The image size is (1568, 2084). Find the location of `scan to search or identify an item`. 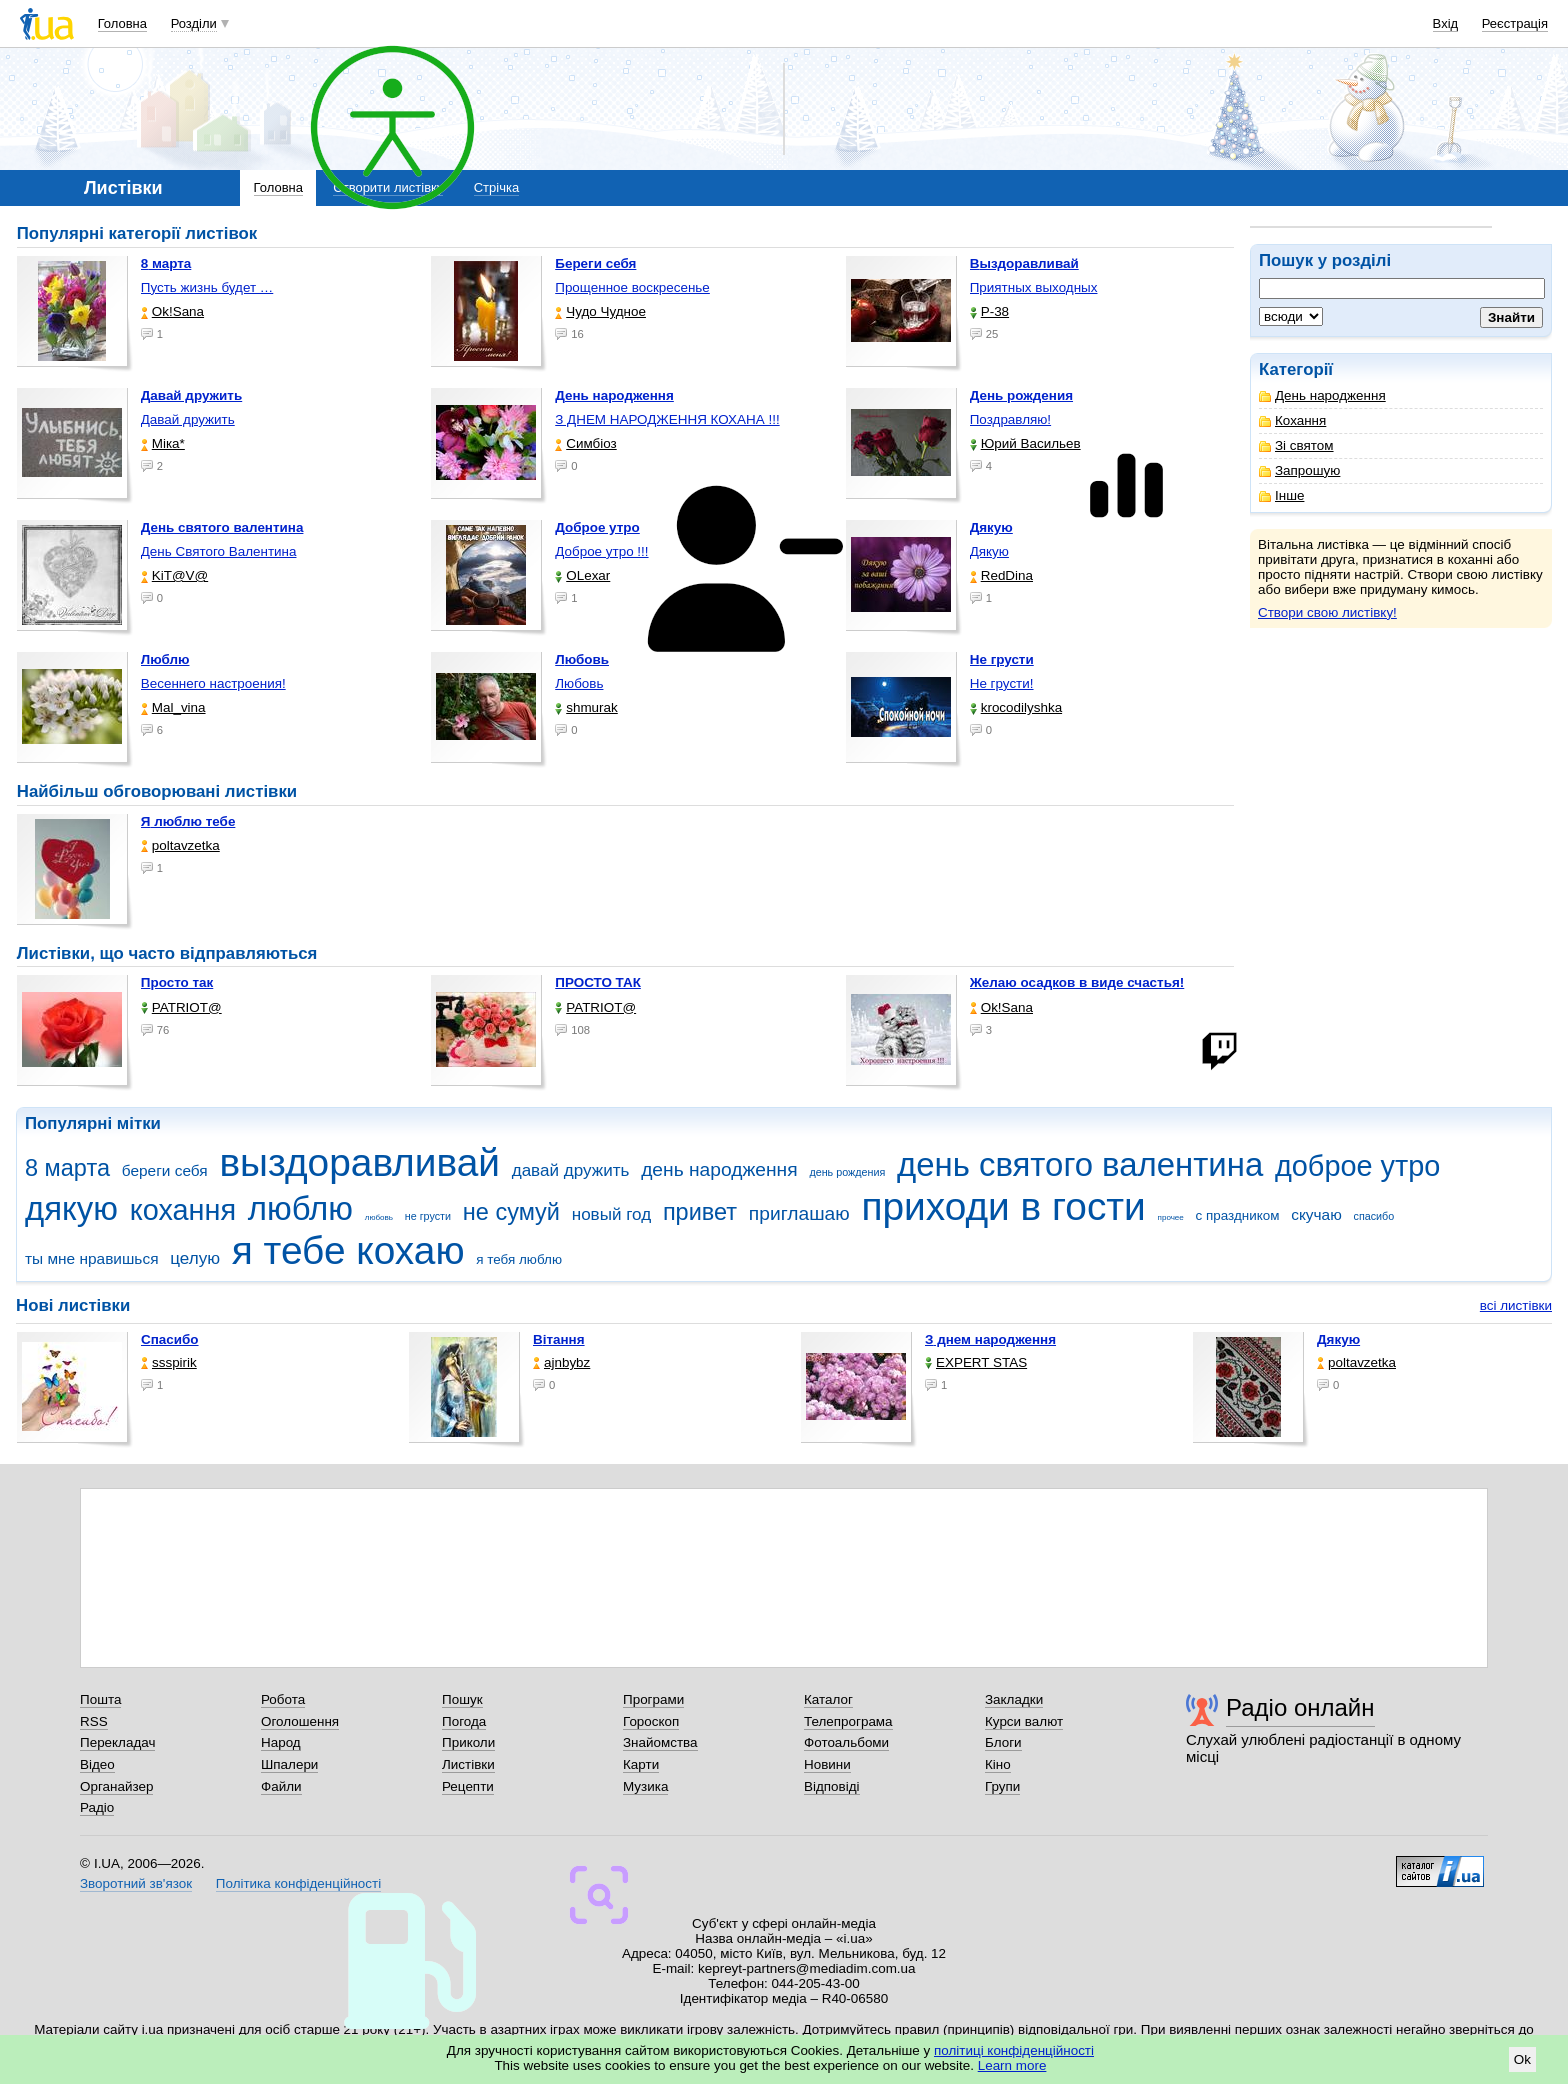

scan to search or identify an item is located at coordinates (599, 1895).